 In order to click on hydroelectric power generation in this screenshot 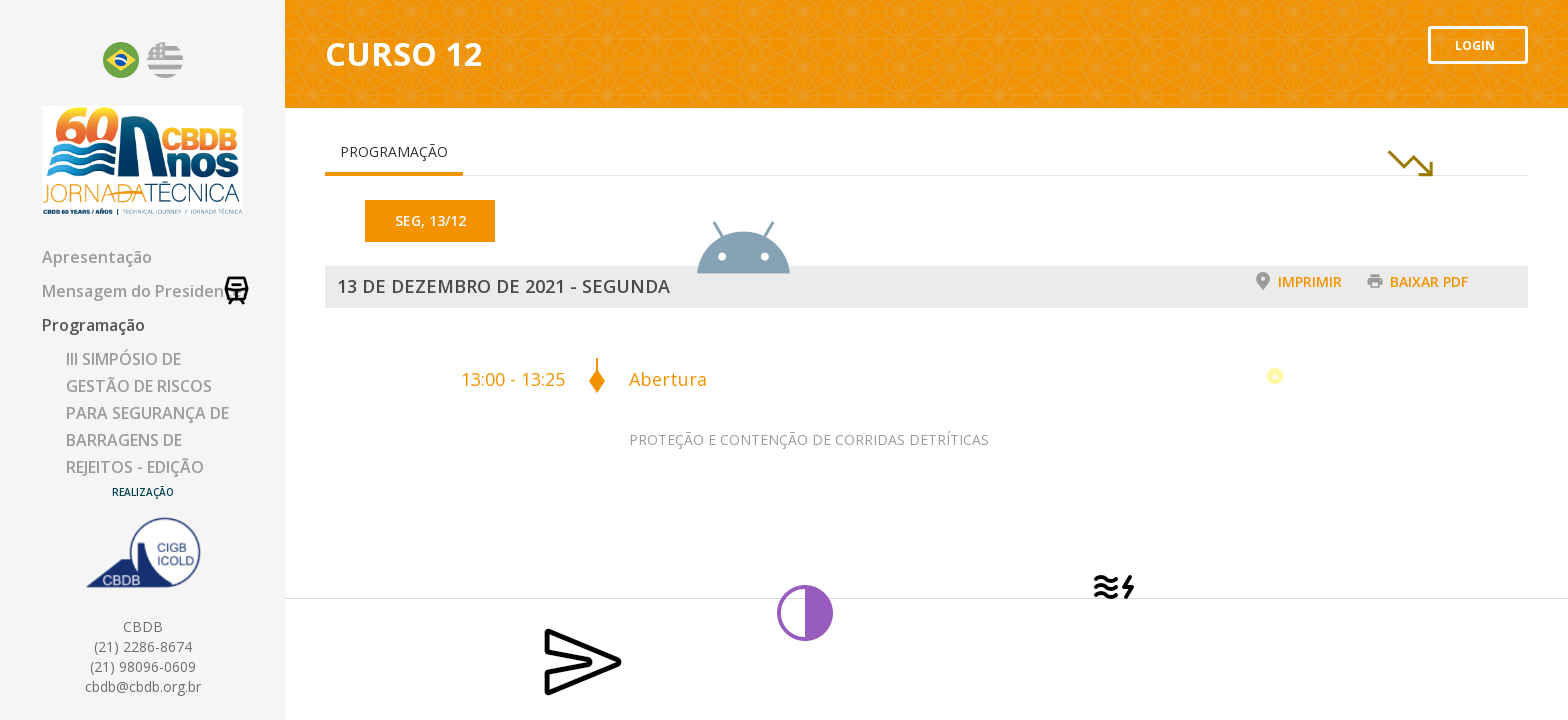, I will do `click(1114, 587)`.